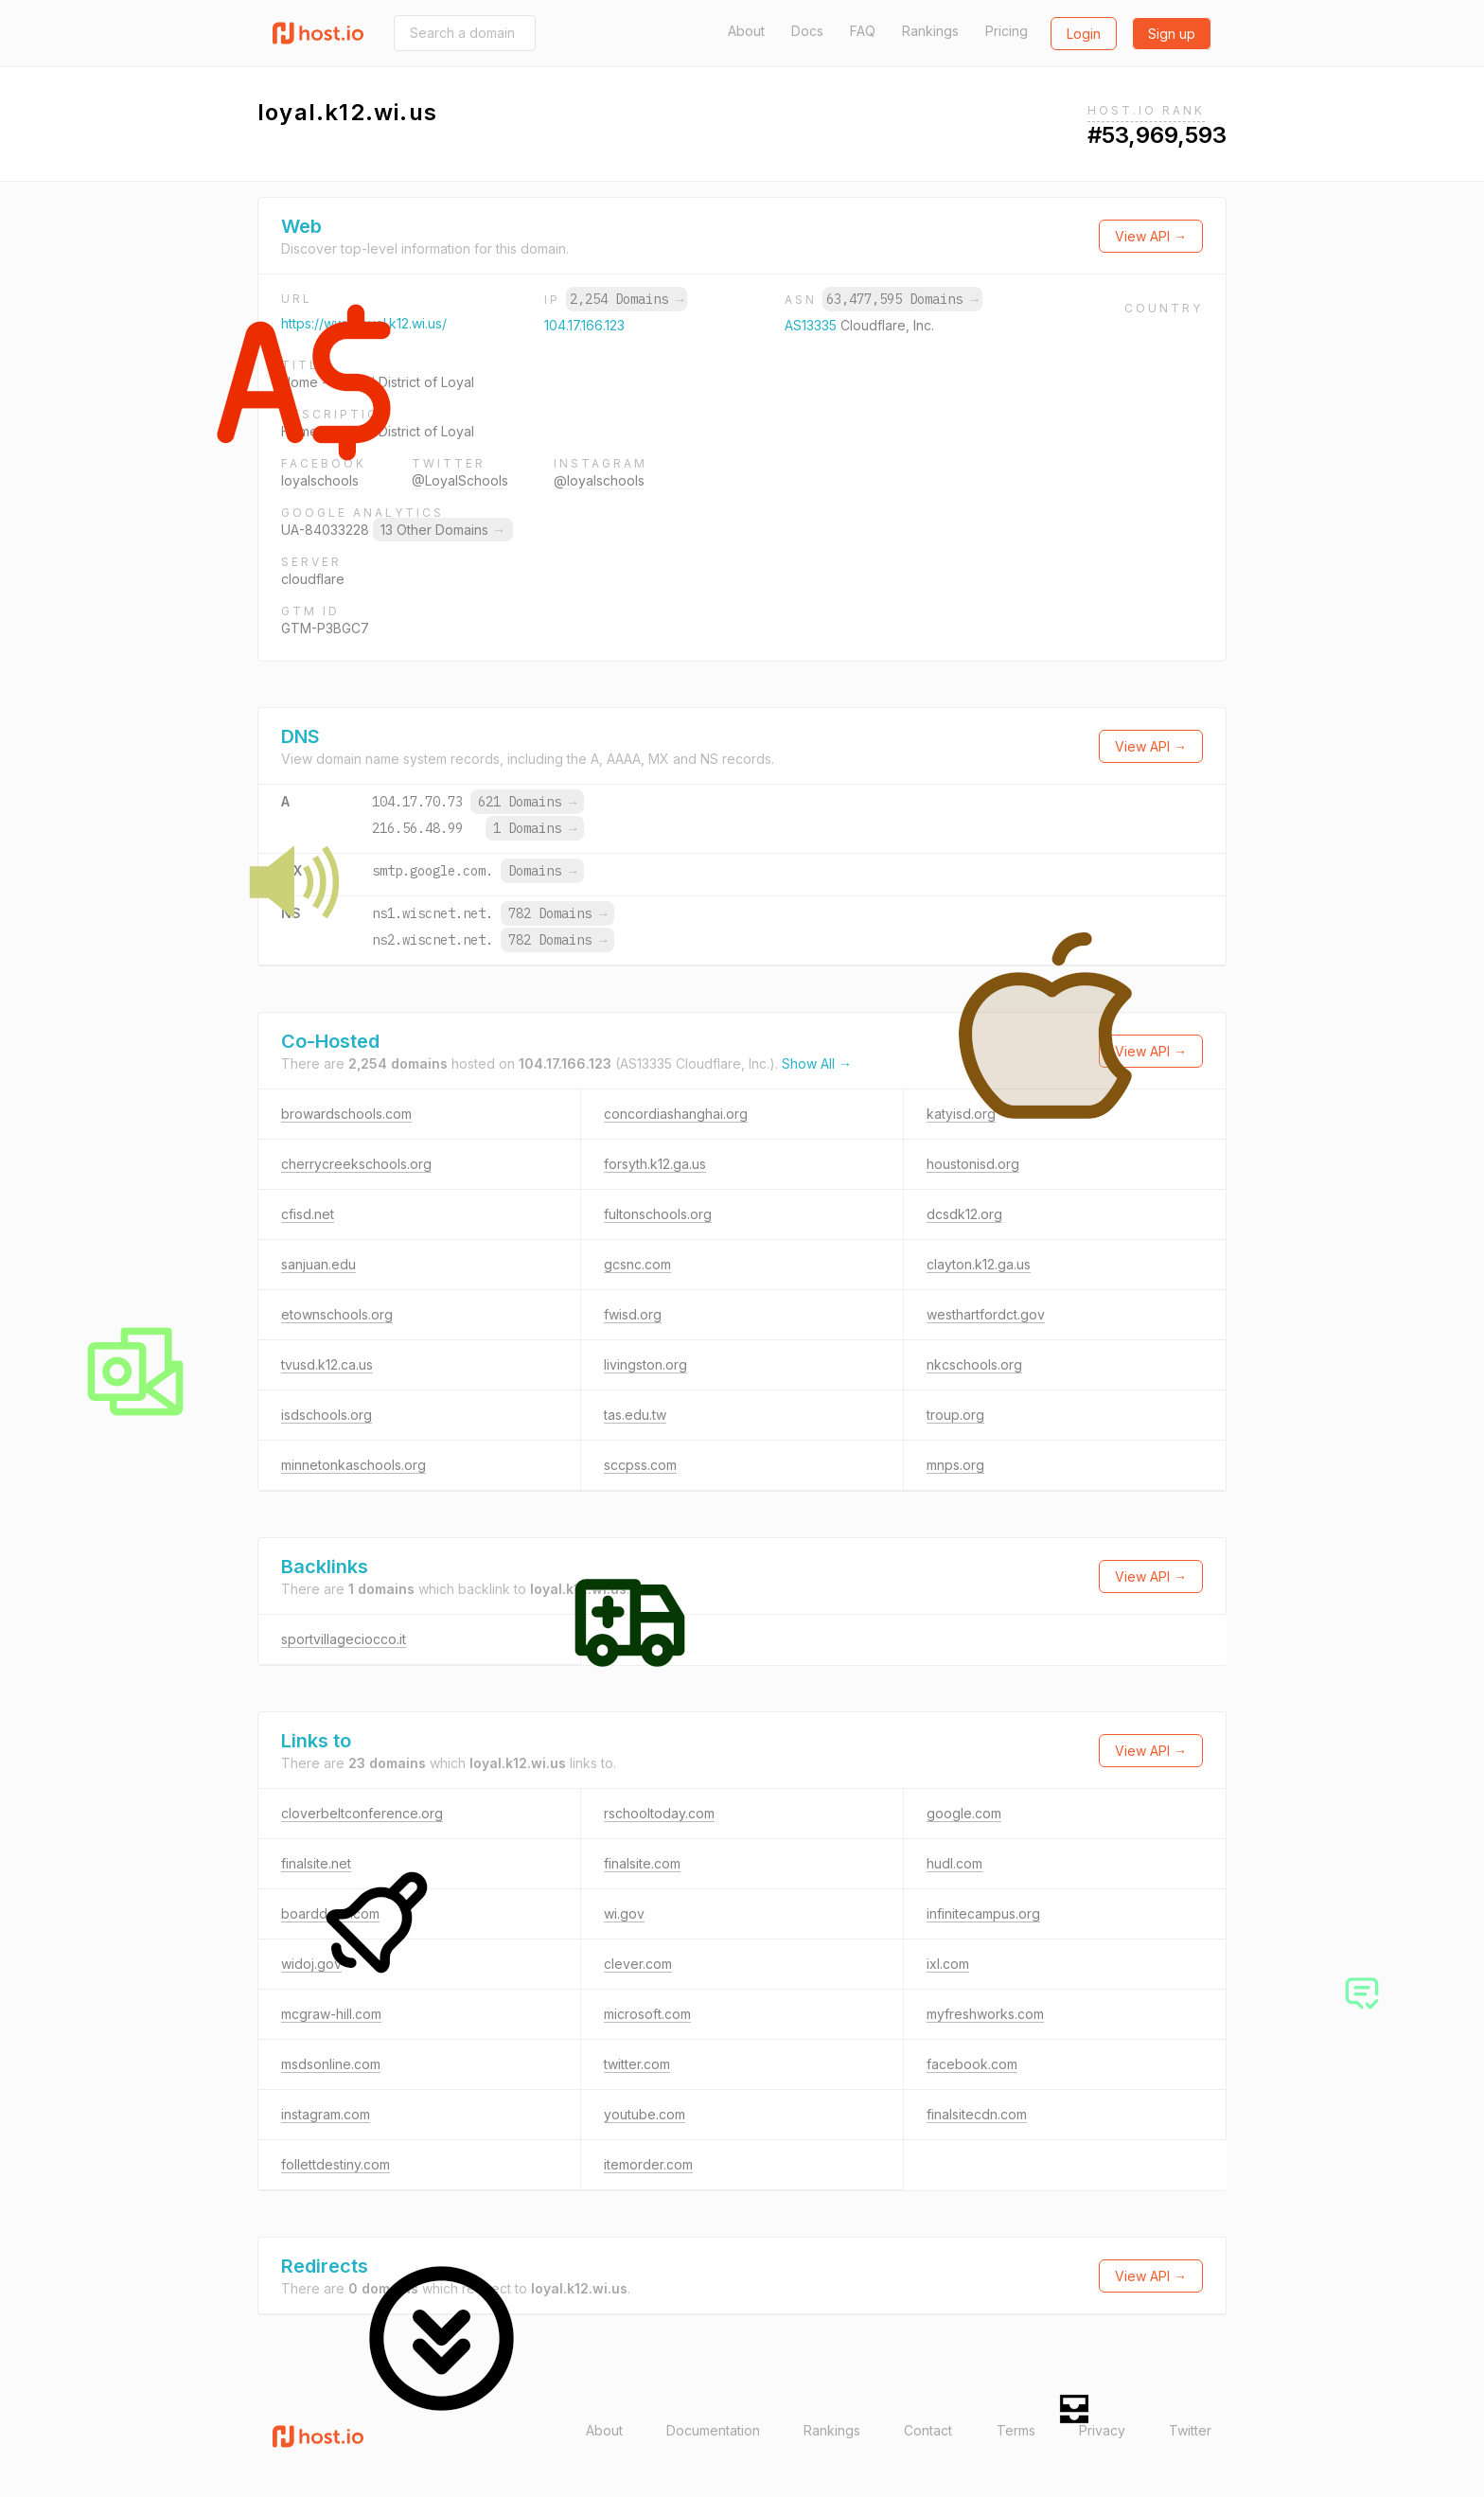 Image resolution: width=1484 pixels, height=2497 pixels. What do you see at coordinates (294, 882) in the screenshot?
I see `volume is set to high or maximum` at bounding box center [294, 882].